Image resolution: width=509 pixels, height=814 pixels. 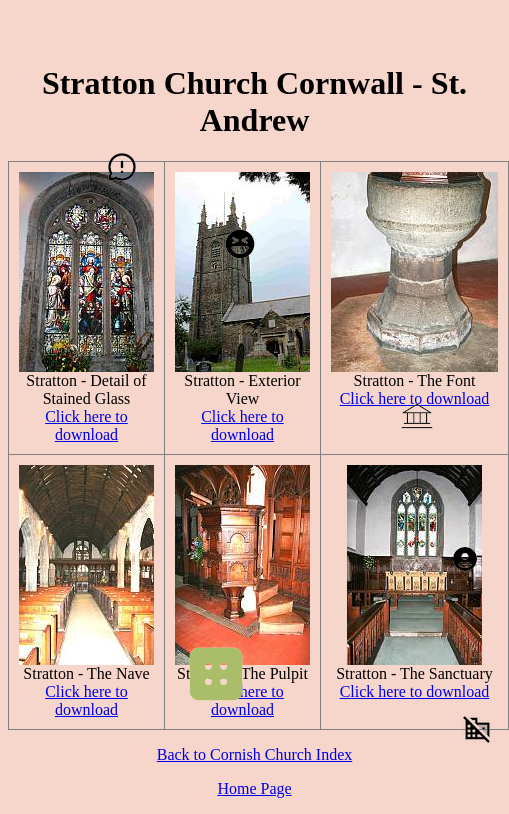 What do you see at coordinates (465, 559) in the screenshot?
I see `view your profile` at bounding box center [465, 559].